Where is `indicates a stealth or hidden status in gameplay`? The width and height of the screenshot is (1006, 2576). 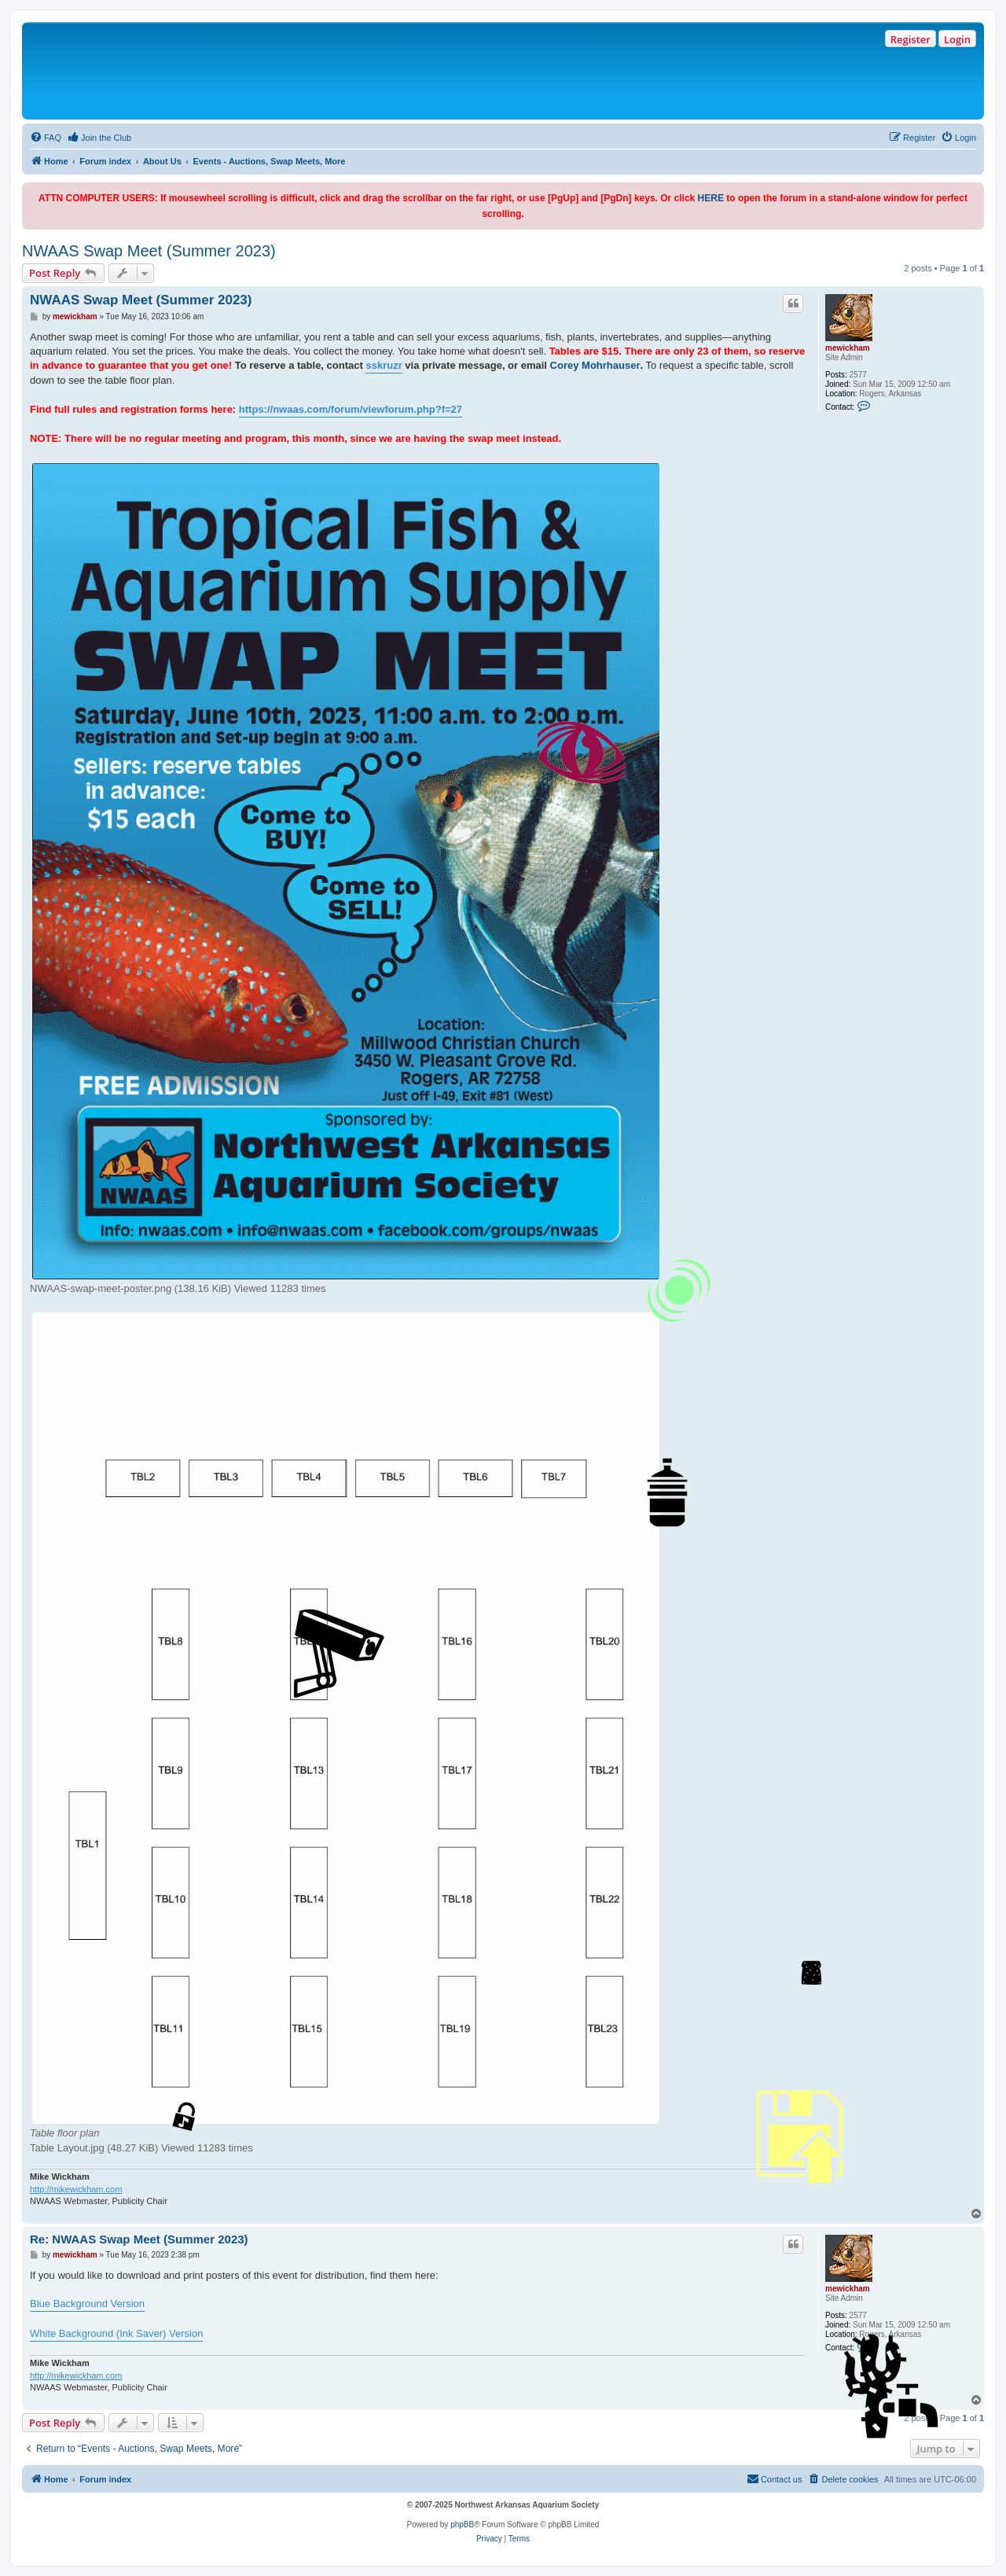
indicates a stealth or hidden status in gameplay is located at coordinates (581, 752).